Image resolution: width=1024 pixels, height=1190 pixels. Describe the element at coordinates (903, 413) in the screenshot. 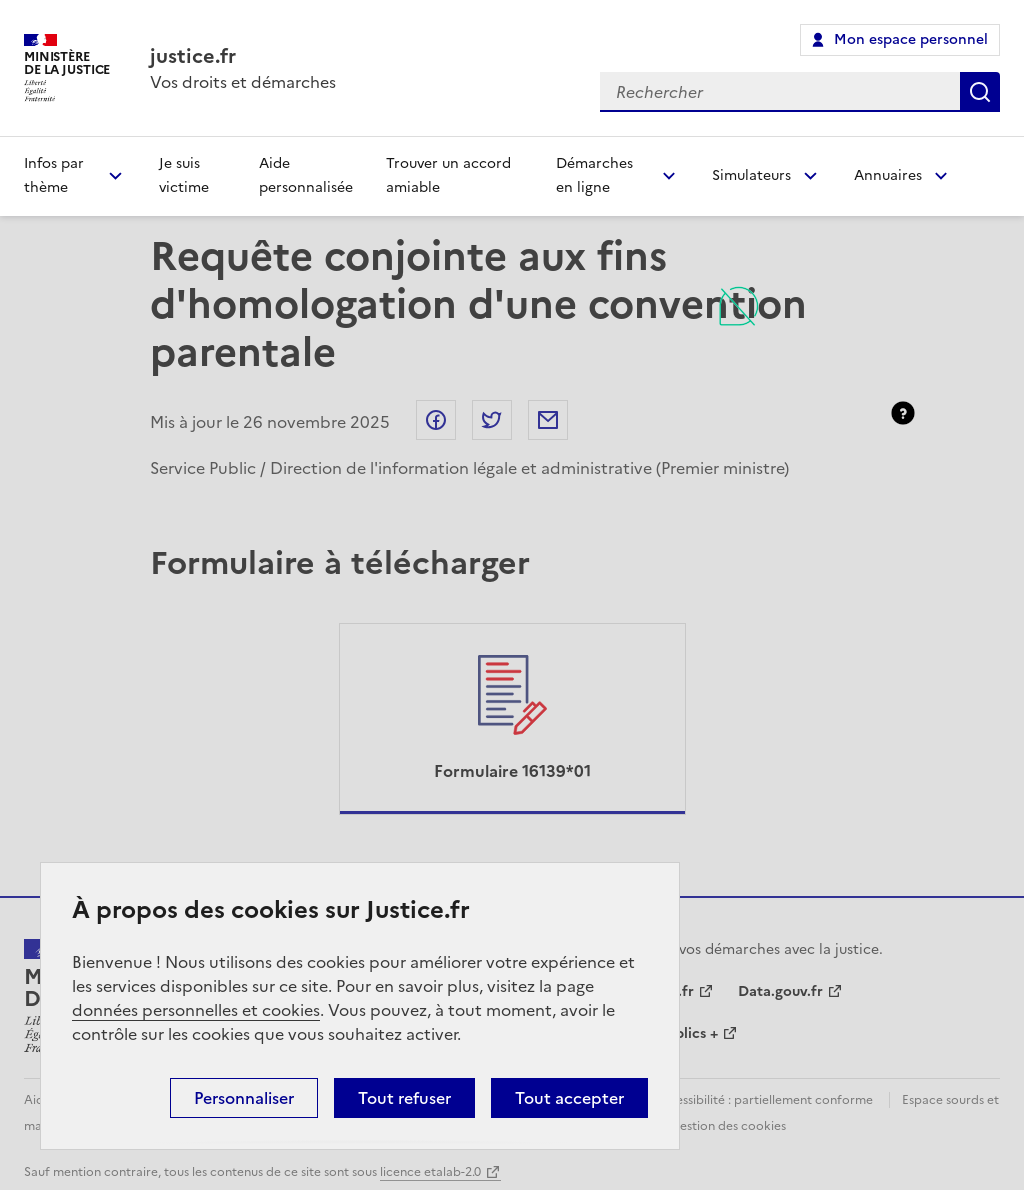

I see `access help or support information` at that location.